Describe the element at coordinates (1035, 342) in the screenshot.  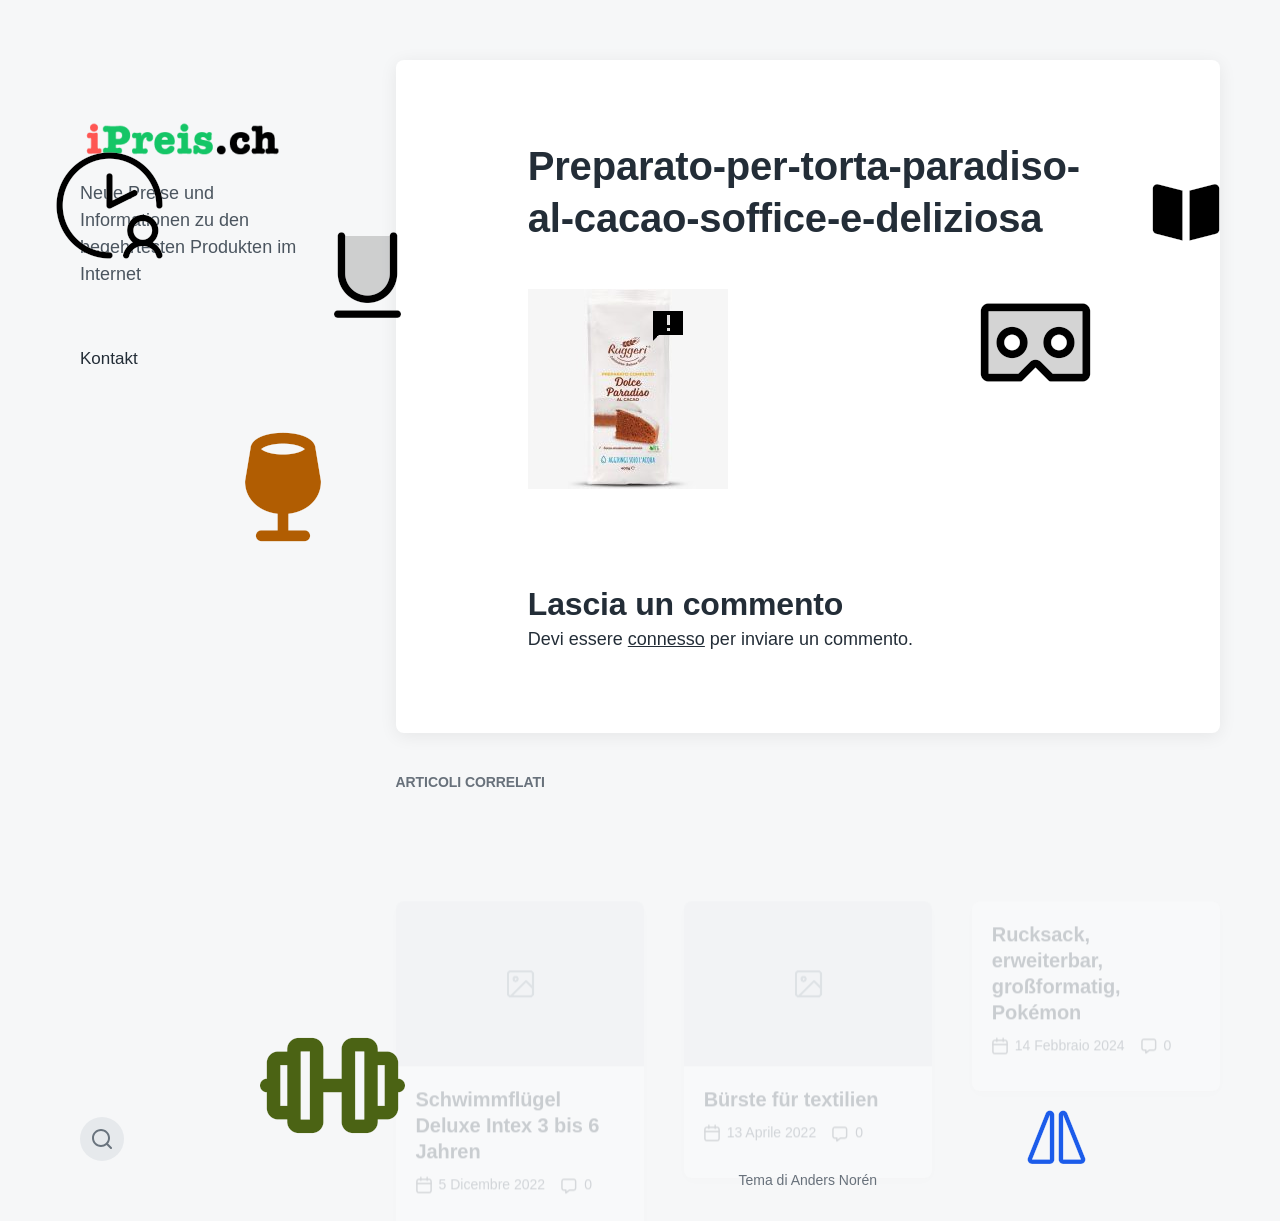
I see `launch virtual reality or VR mode` at that location.